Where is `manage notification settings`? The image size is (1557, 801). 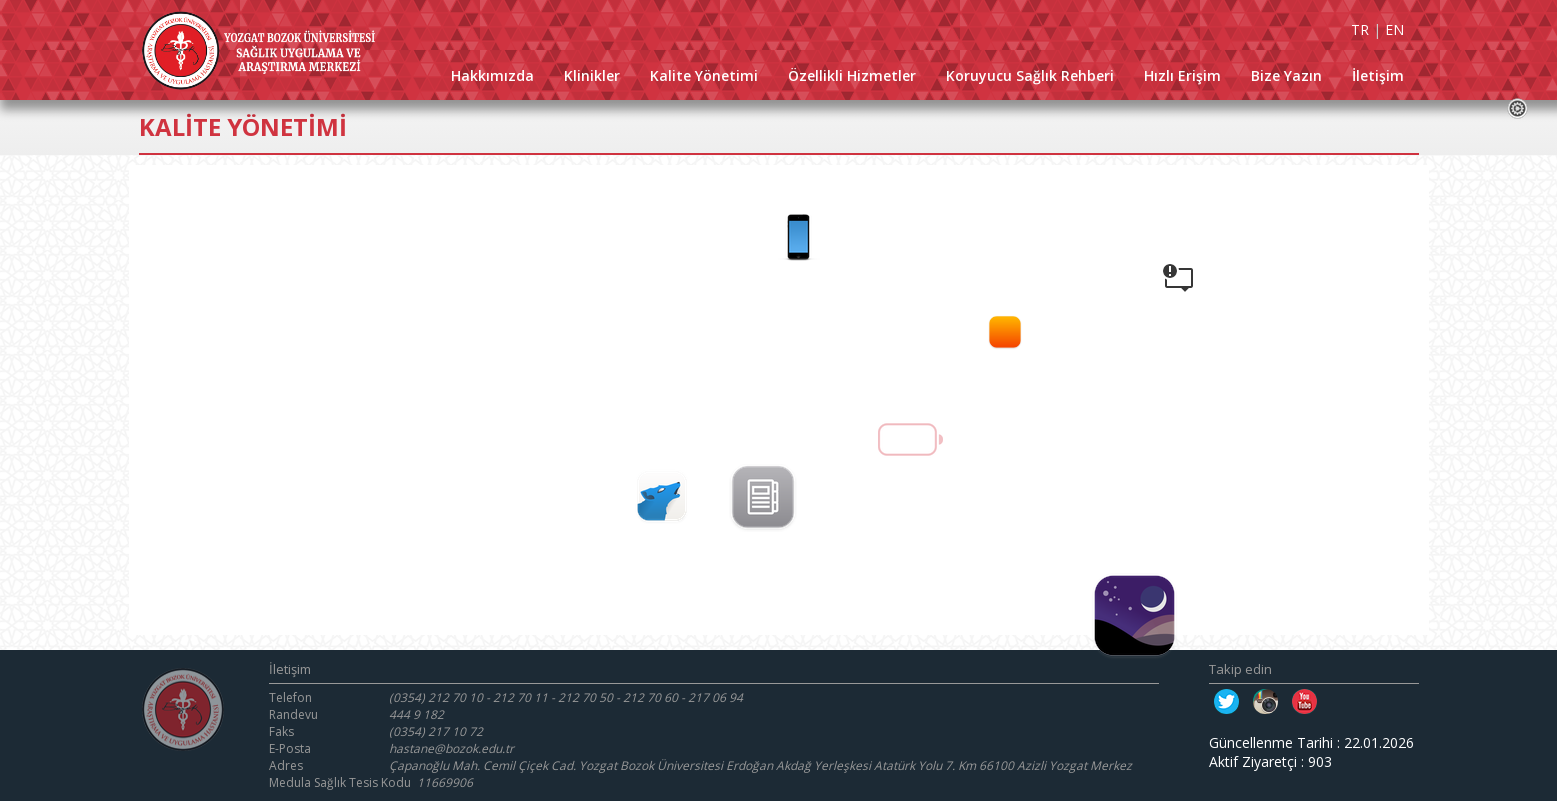 manage notification settings is located at coordinates (1179, 278).